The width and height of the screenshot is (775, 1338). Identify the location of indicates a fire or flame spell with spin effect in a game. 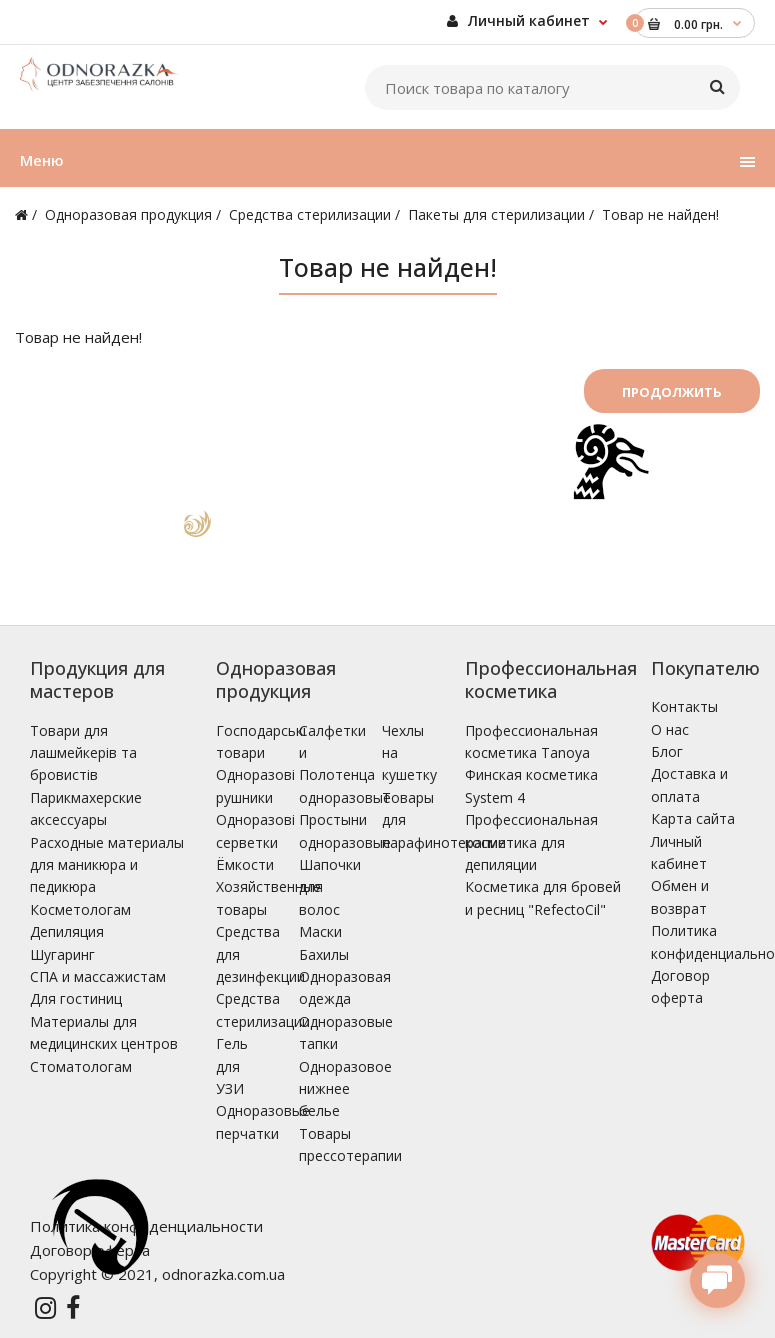
(197, 523).